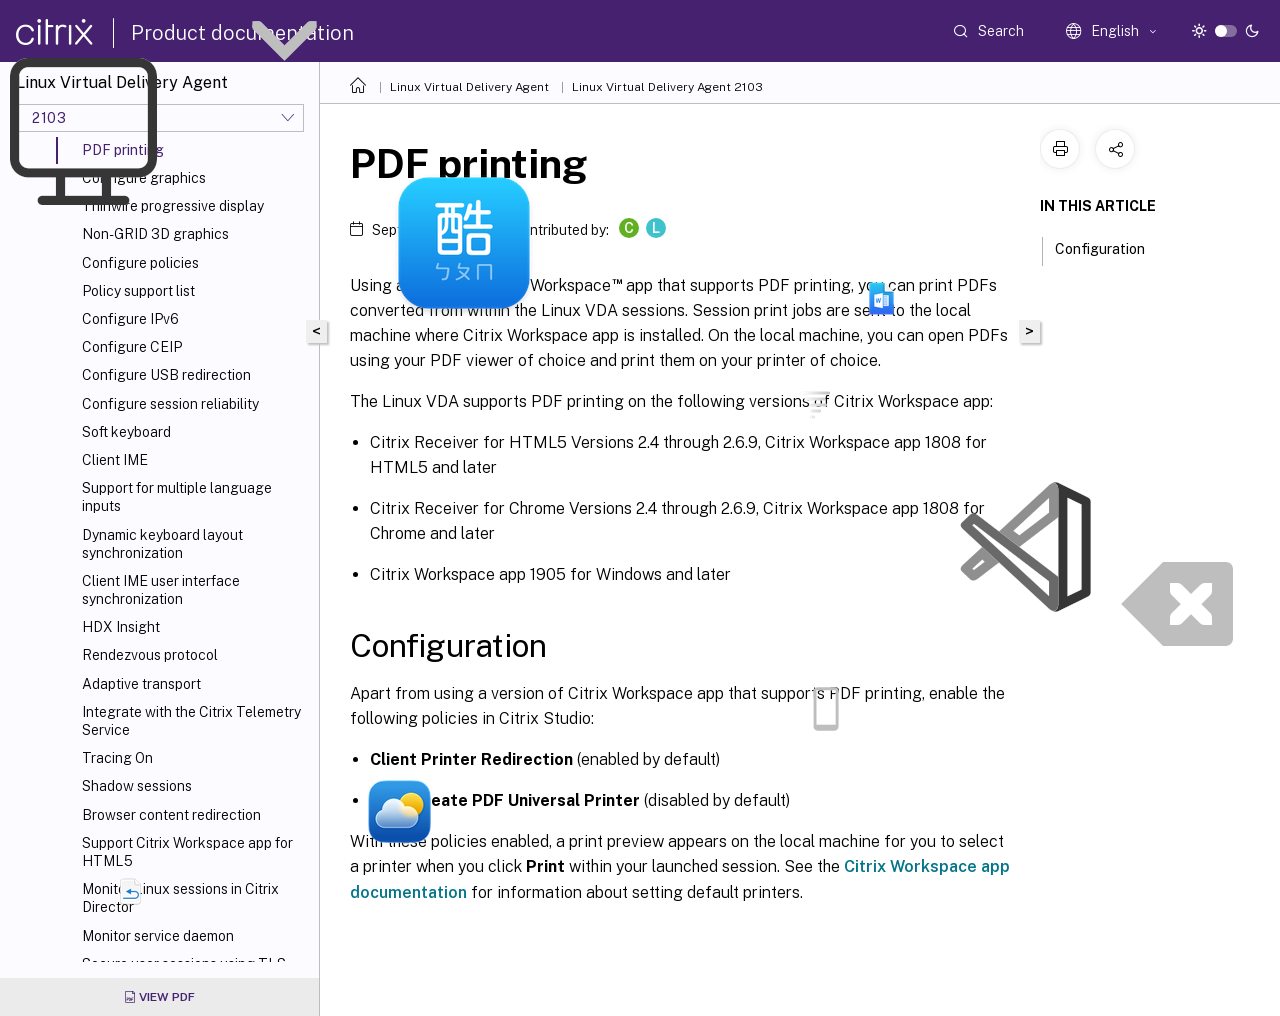 This screenshot has height=1016, width=1280. Describe the element at coordinates (464, 243) in the screenshot. I see `open IBus Chewing input method settings` at that location.